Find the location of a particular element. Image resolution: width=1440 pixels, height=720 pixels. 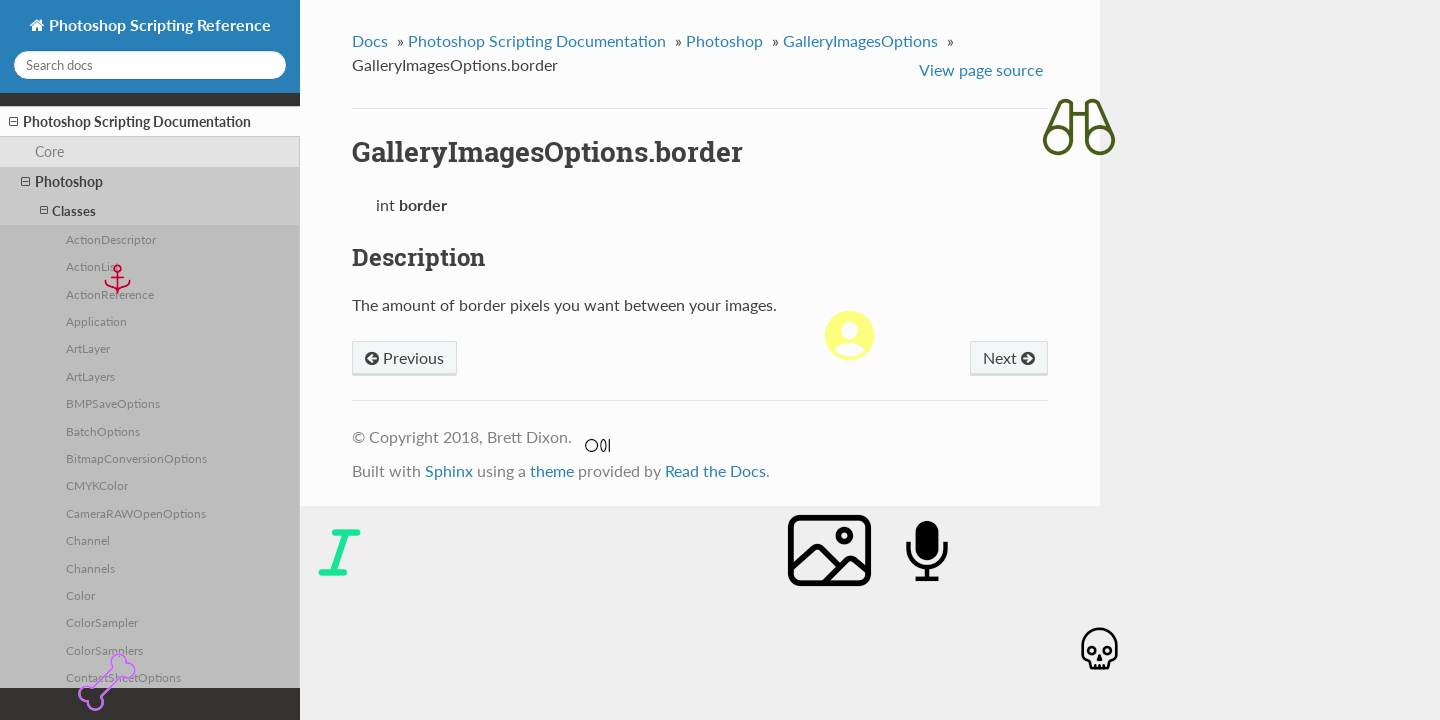

visit medium article or profile is located at coordinates (597, 445).